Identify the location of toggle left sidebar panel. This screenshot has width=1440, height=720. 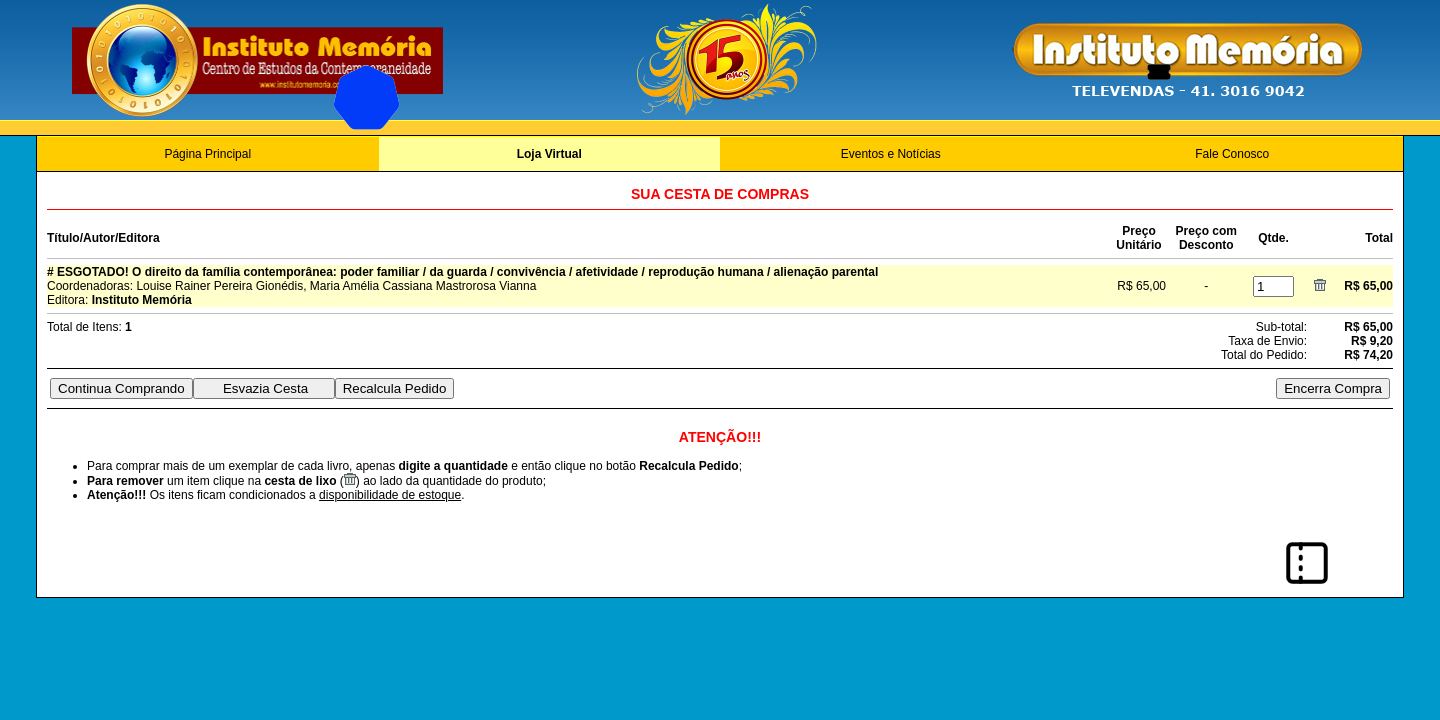
(1307, 563).